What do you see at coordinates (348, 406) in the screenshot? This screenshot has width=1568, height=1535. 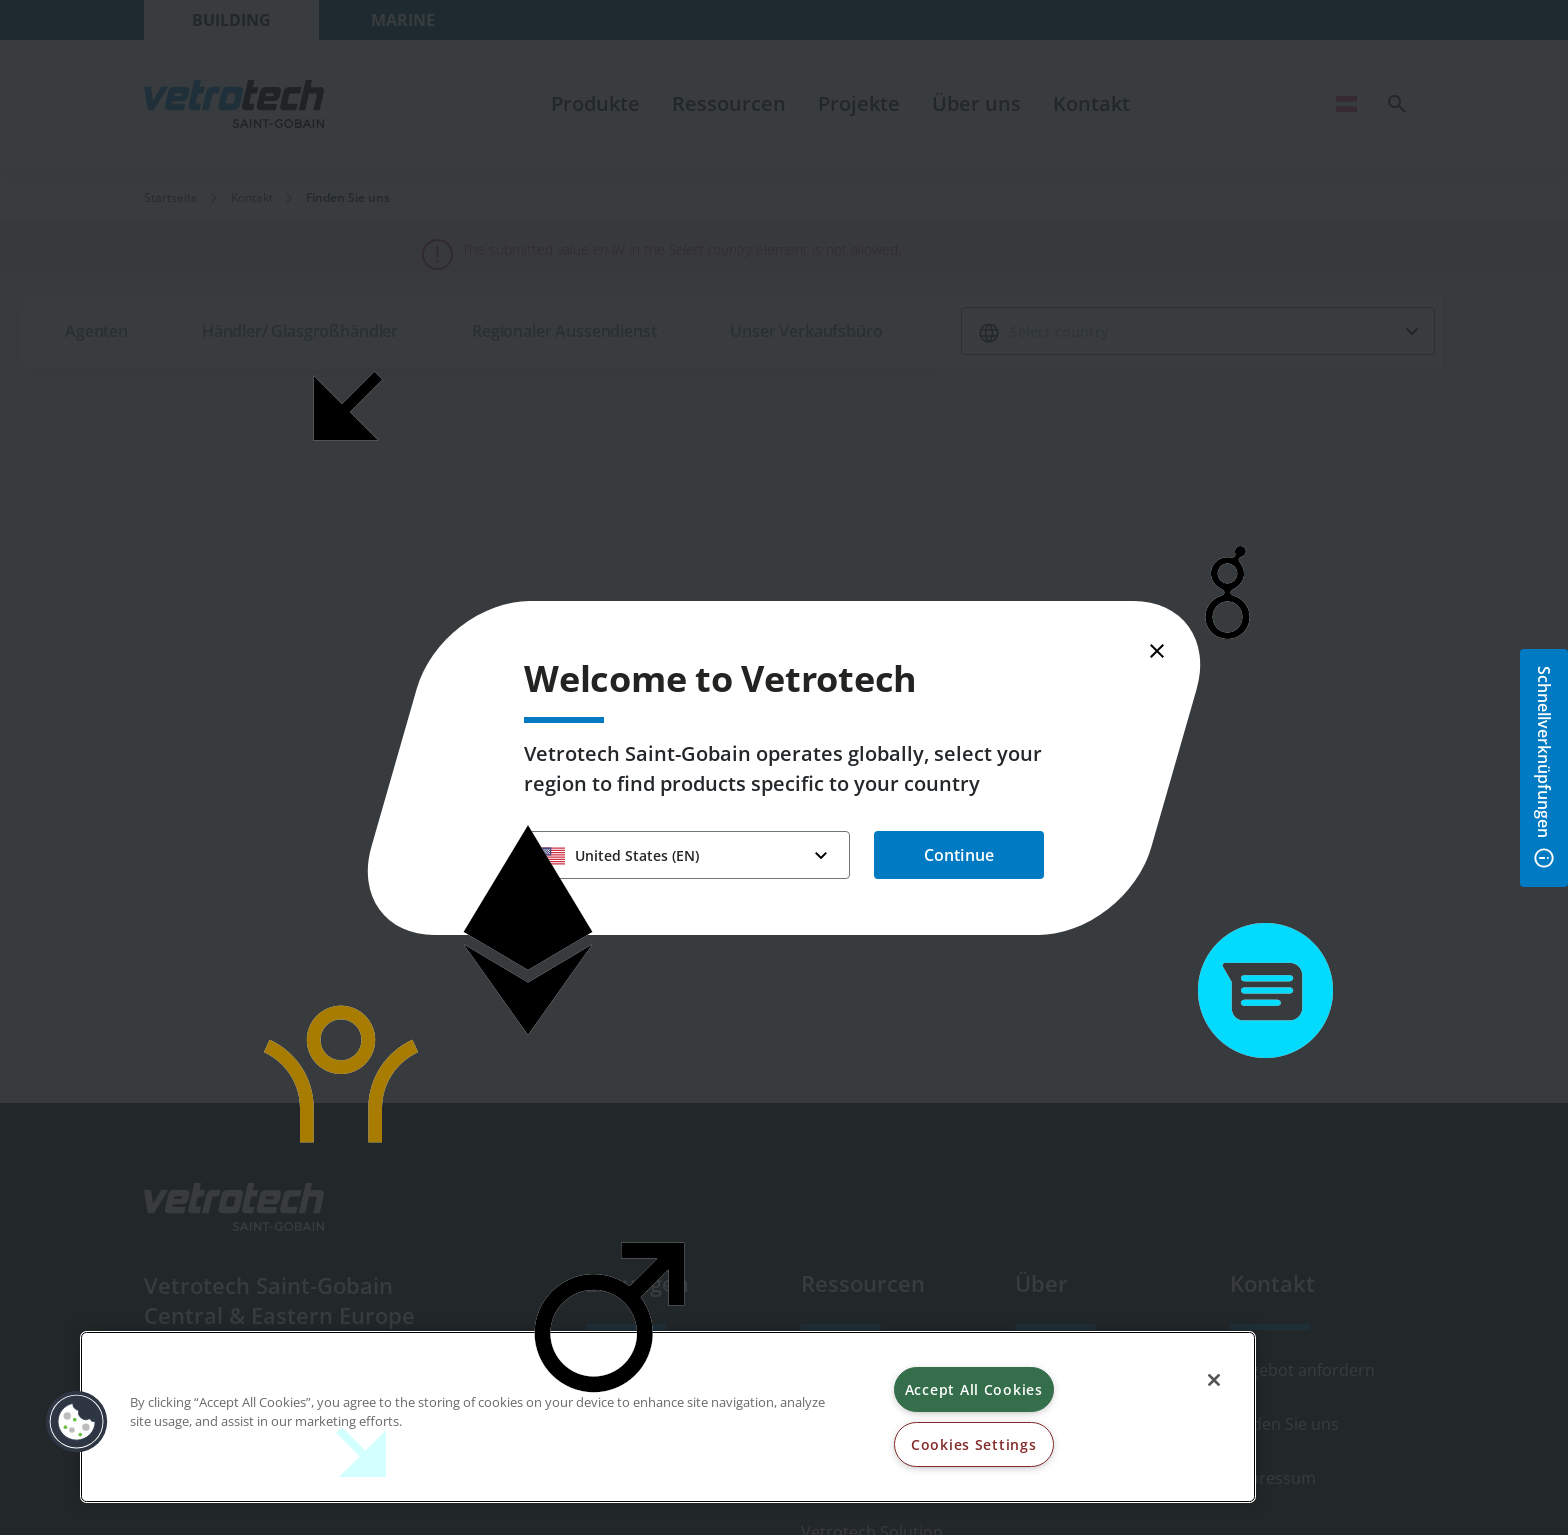 I see `navigate to previous or lower-level content` at bounding box center [348, 406].